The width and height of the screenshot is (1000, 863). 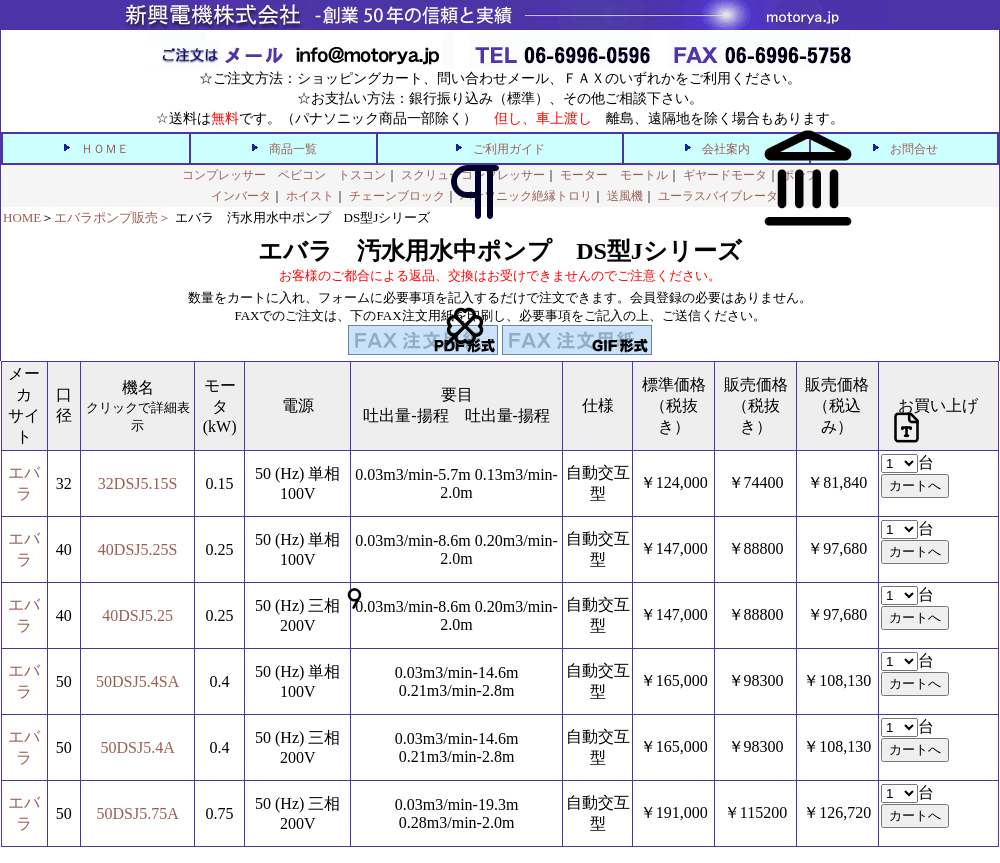 I want to click on indicates the number nine in a list or sequence, so click(x=354, y=598).